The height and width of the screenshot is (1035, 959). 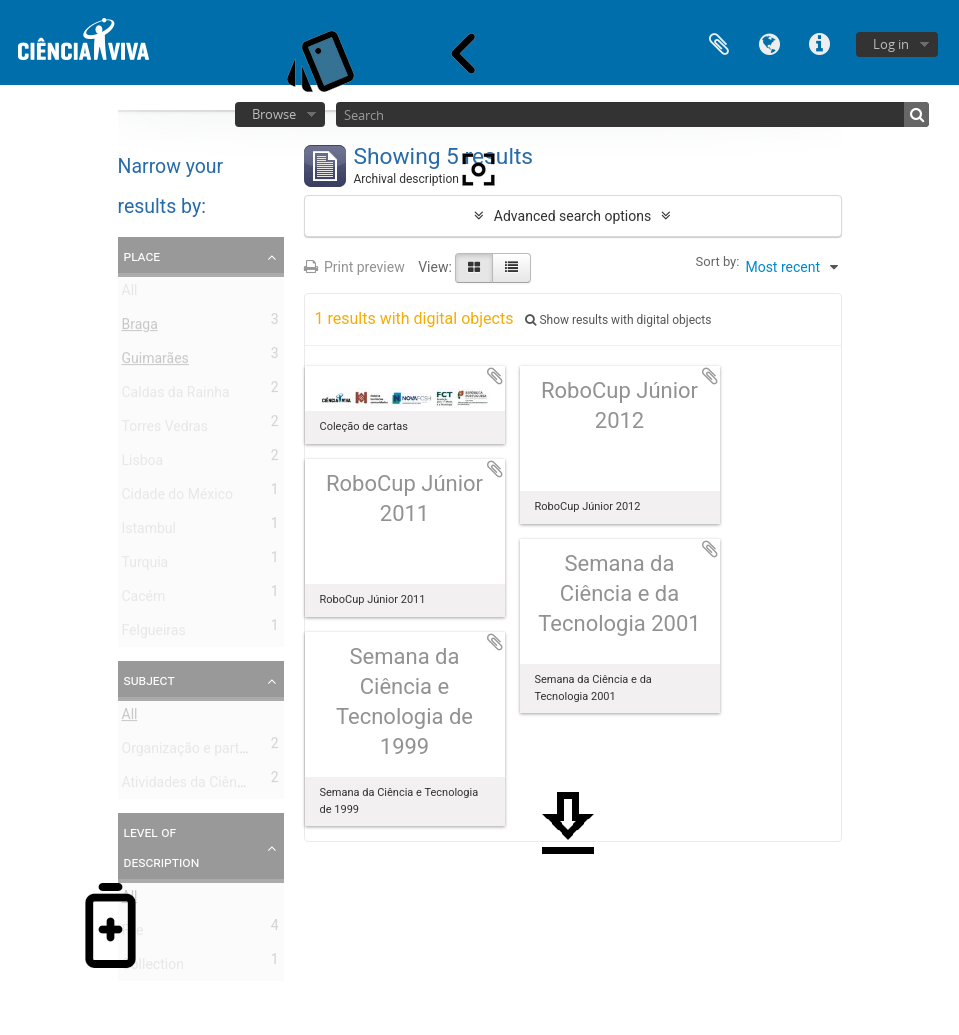 What do you see at coordinates (568, 825) in the screenshot?
I see `download a file or content` at bounding box center [568, 825].